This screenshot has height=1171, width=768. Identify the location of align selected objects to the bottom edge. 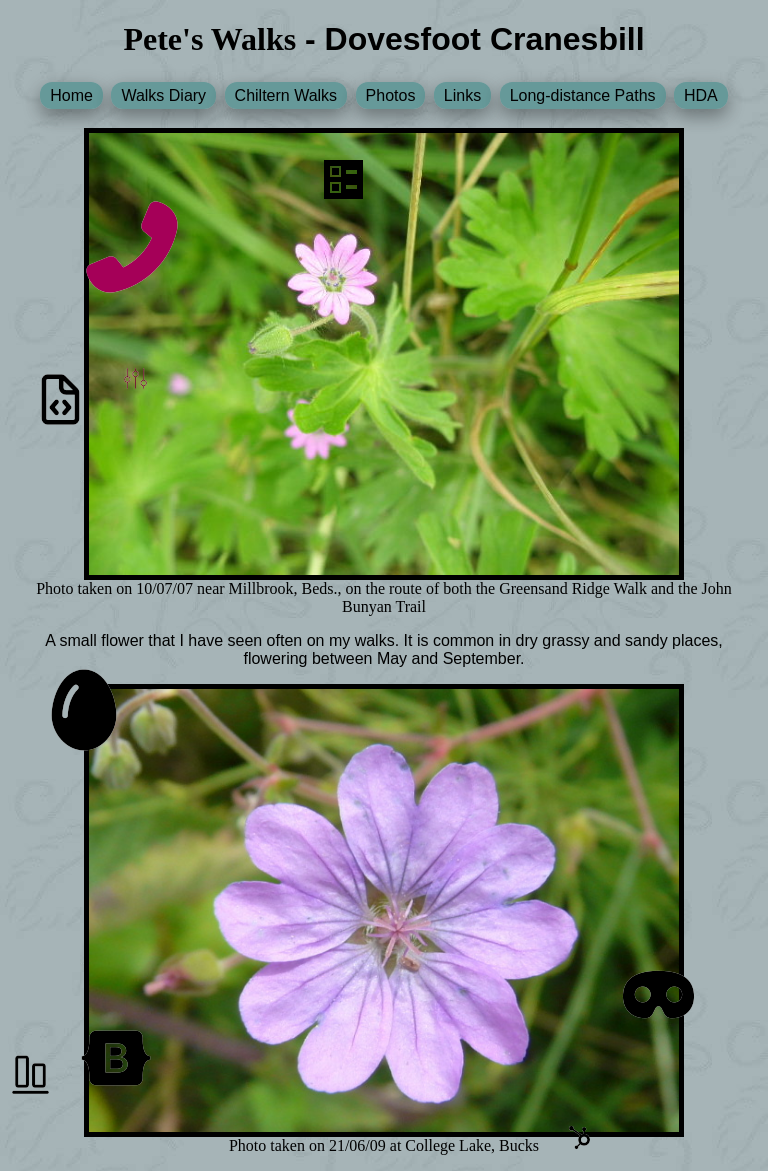
(30, 1075).